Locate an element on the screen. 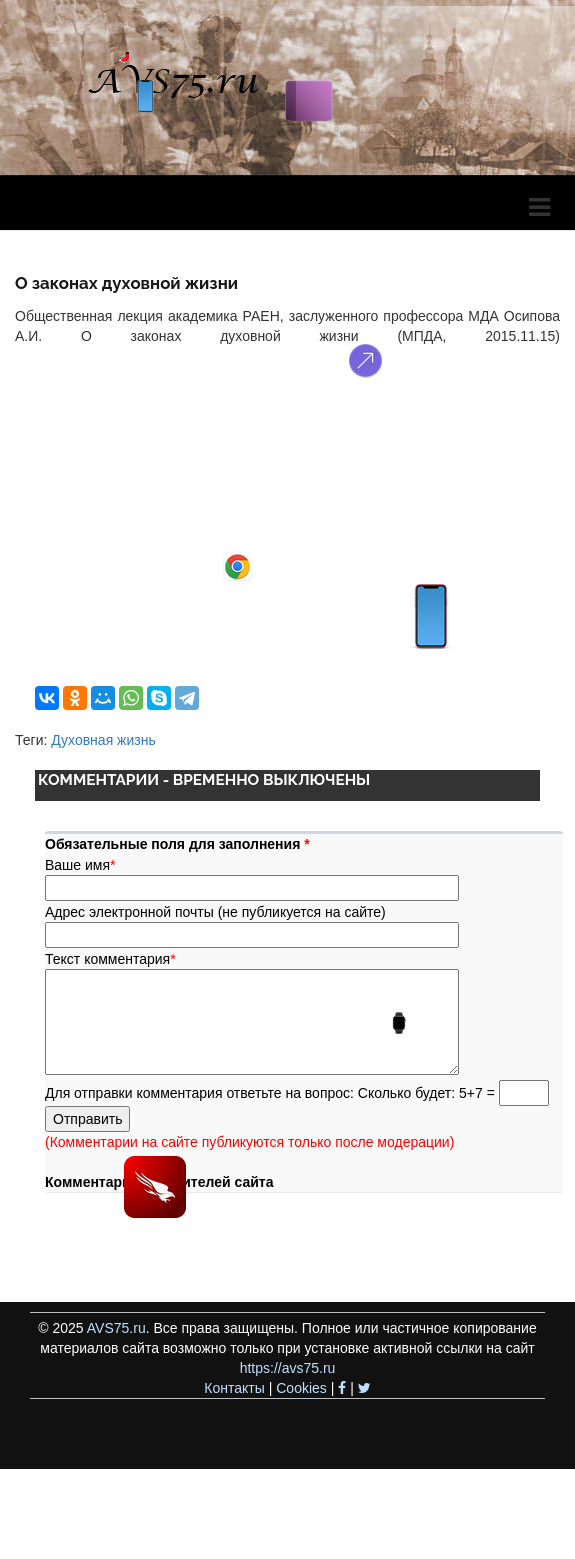 This screenshot has height=1559, width=575. access the desktop folder is located at coordinates (309, 99).